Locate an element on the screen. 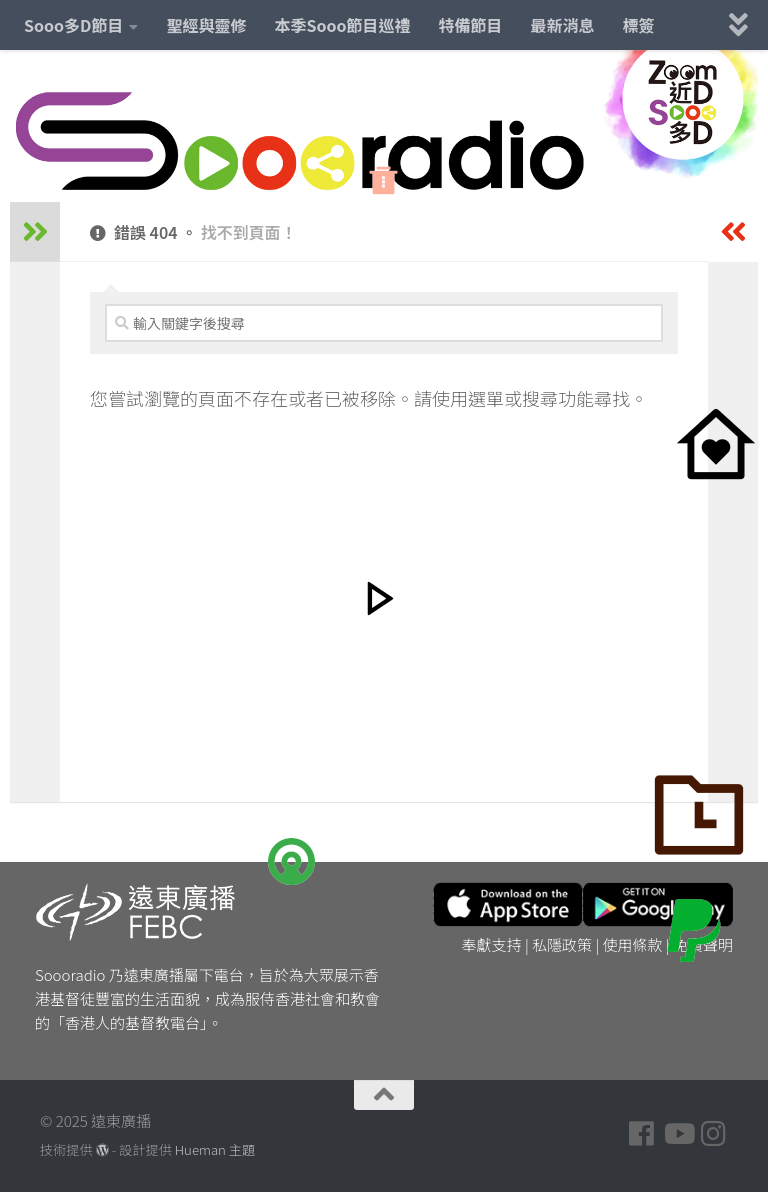  navigate to your favorite or loved home is located at coordinates (716, 447).